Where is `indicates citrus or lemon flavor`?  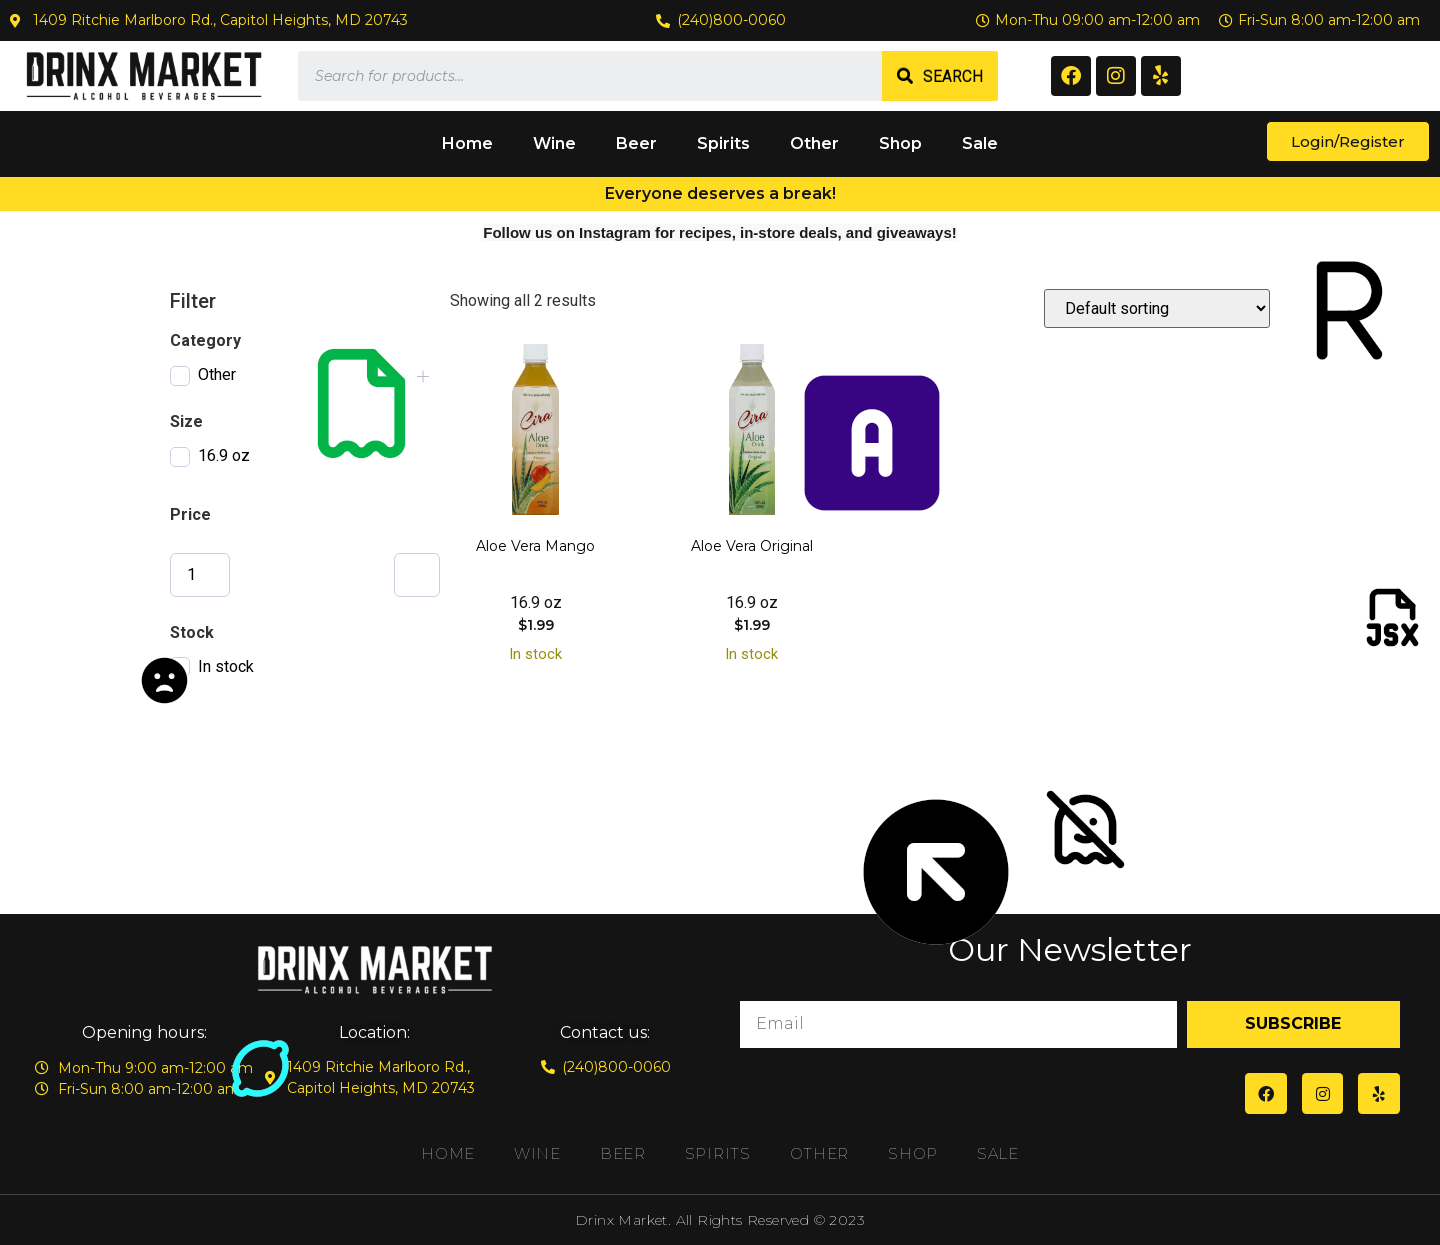 indicates citrus or lemon flavor is located at coordinates (260, 1068).